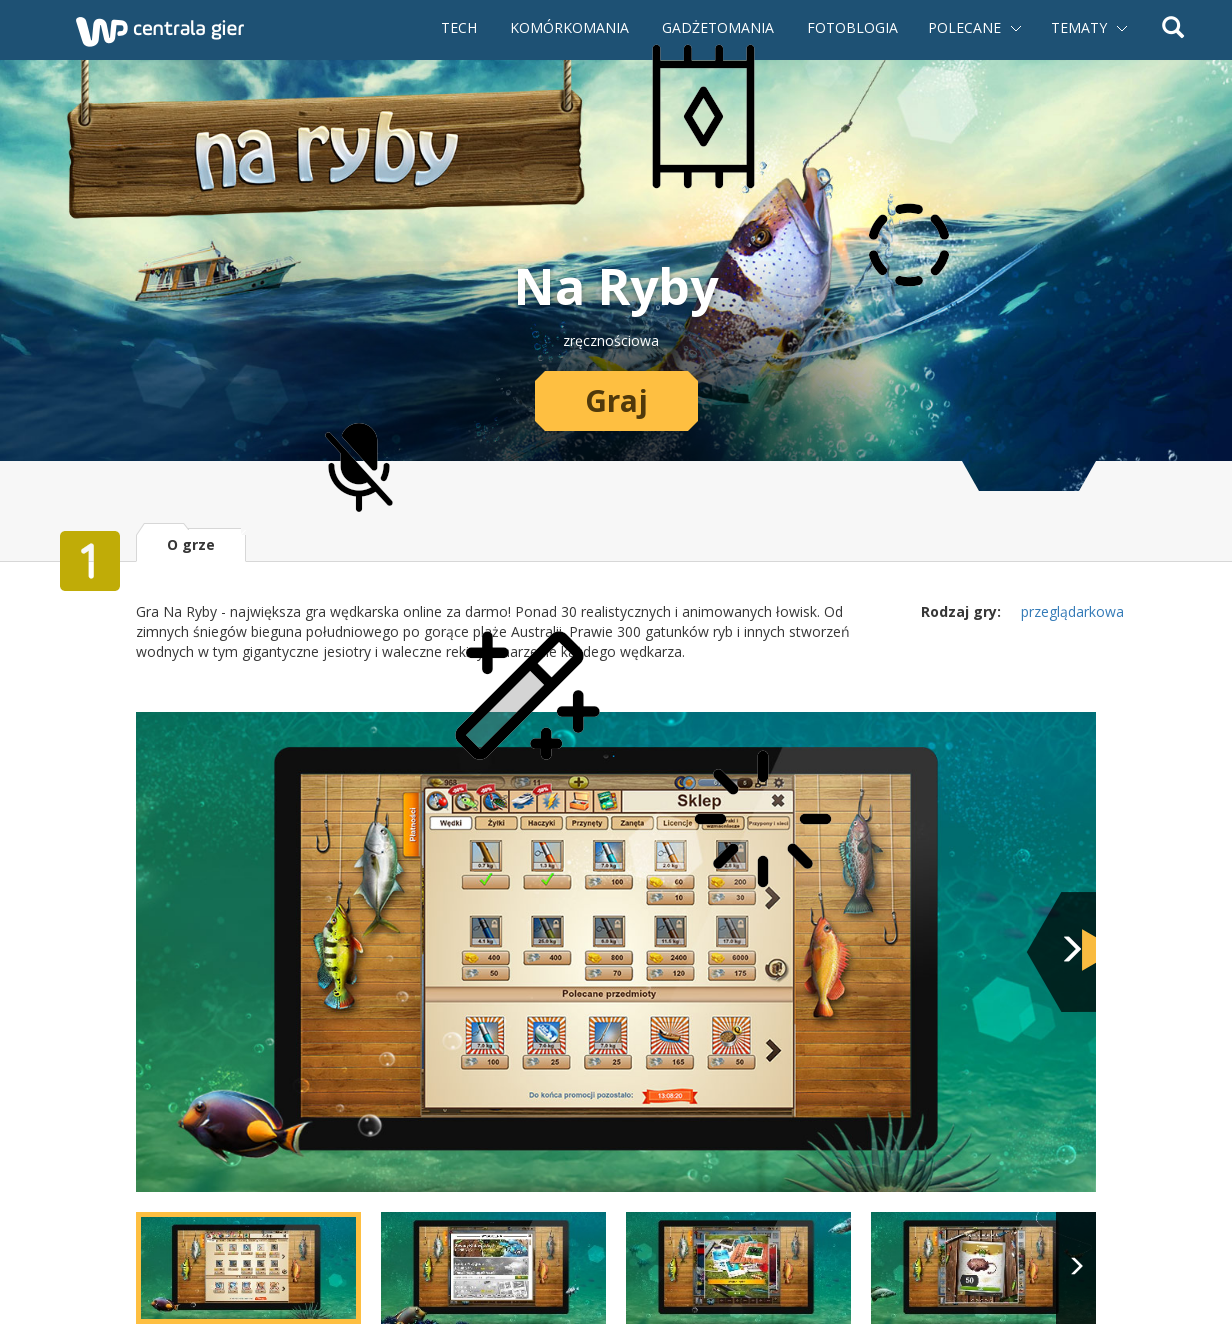 This screenshot has width=1232, height=1343. What do you see at coordinates (90, 561) in the screenshot?
I see `indicates the first step in a sequence or process` at bounding box center [90, 561].